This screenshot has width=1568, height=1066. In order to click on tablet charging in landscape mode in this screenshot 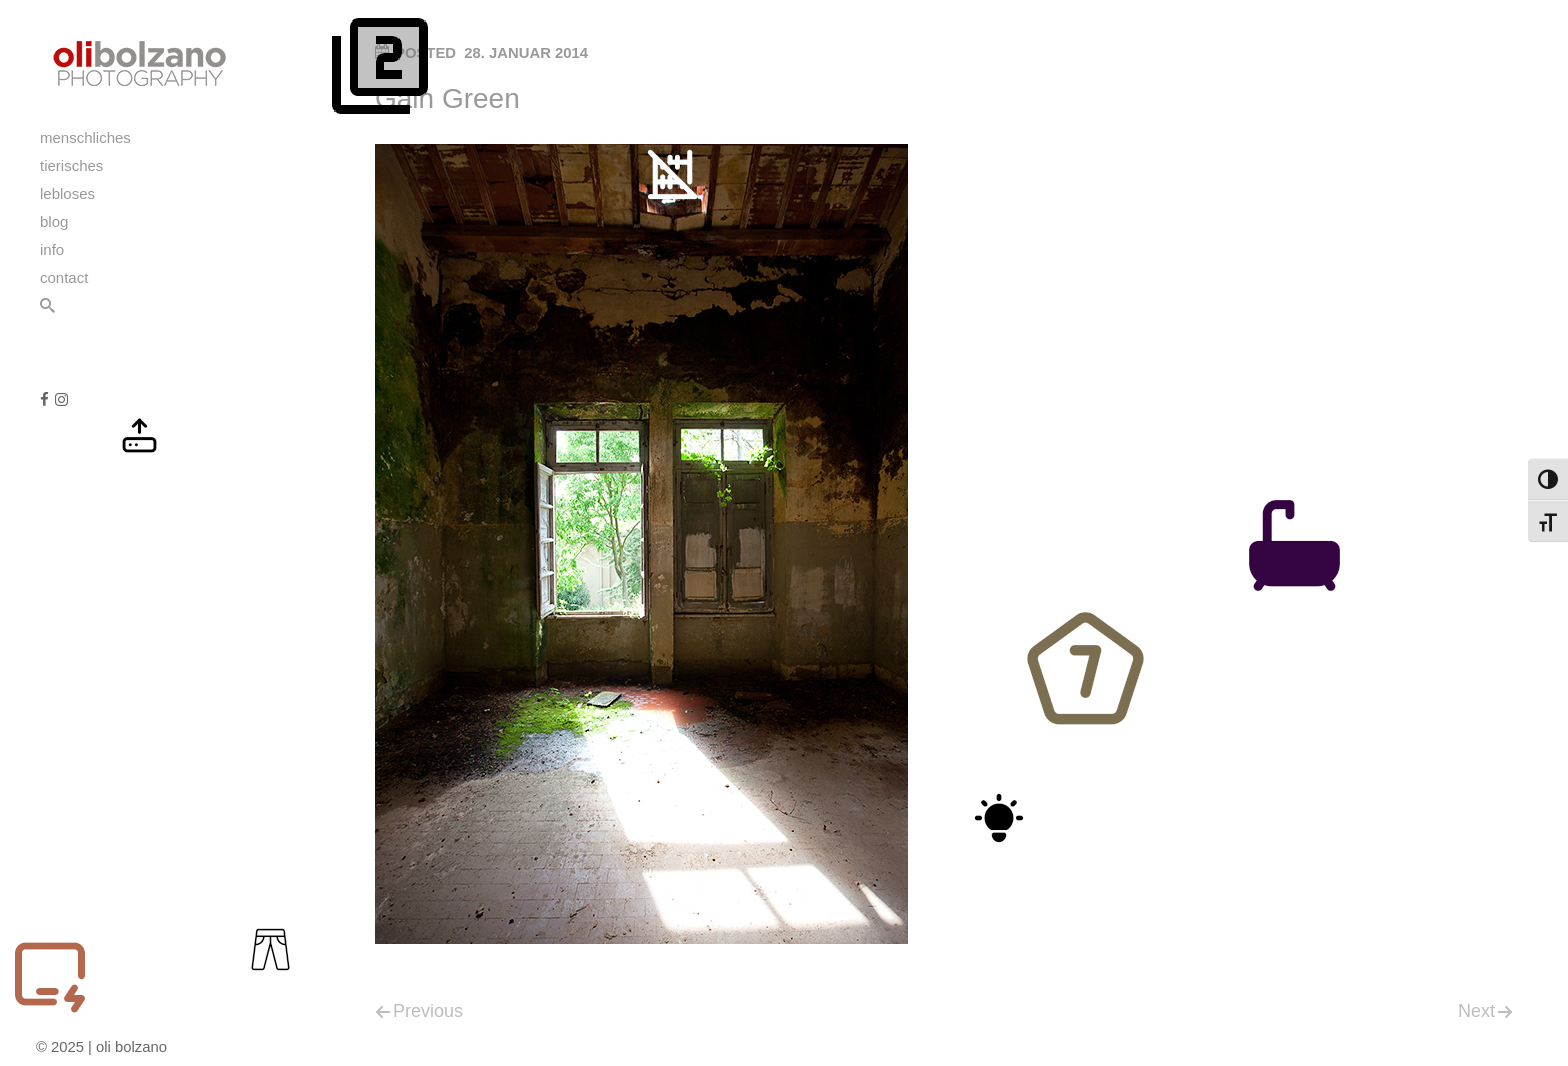, I will do `click(50, 974)`.